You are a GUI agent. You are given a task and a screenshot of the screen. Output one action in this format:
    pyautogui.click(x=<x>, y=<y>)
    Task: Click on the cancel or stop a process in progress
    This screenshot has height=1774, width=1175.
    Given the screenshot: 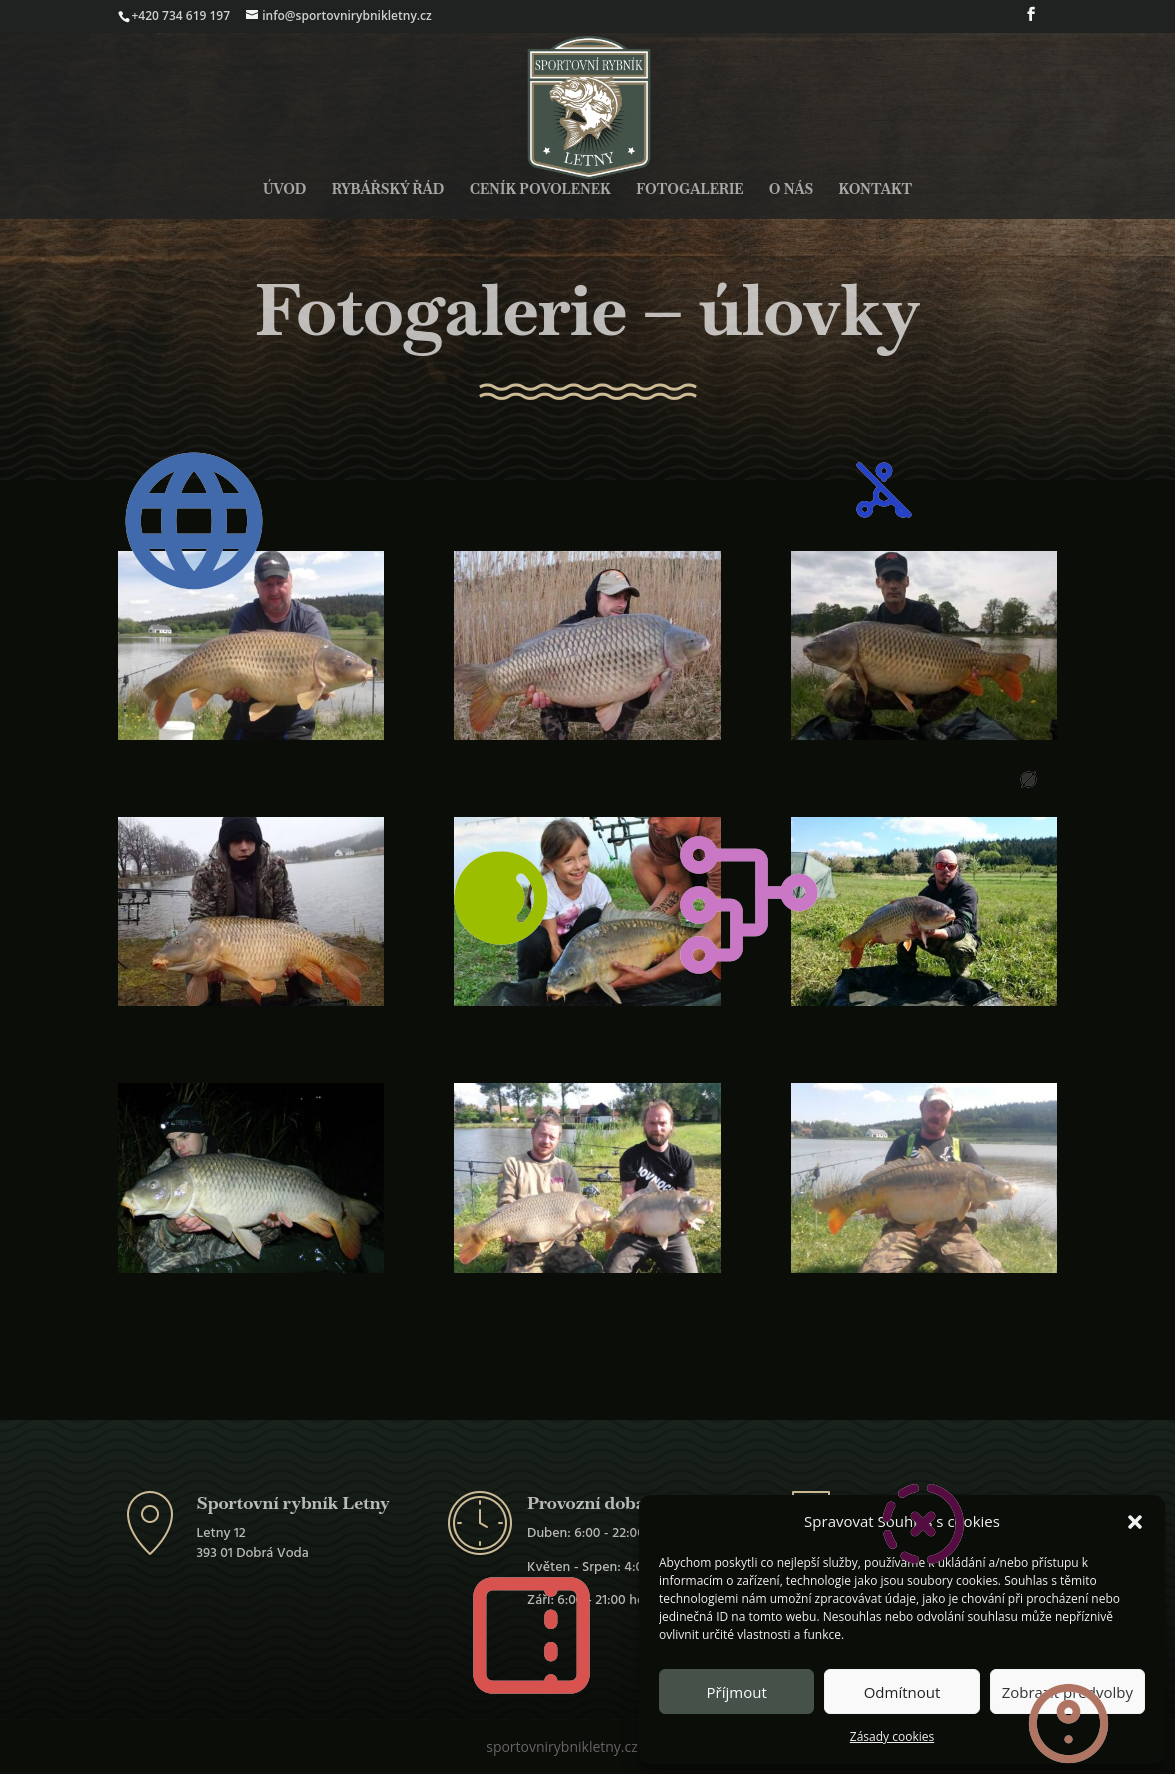 What is the action you would take?
    pyautogui.click(x=923, y=1524)
    